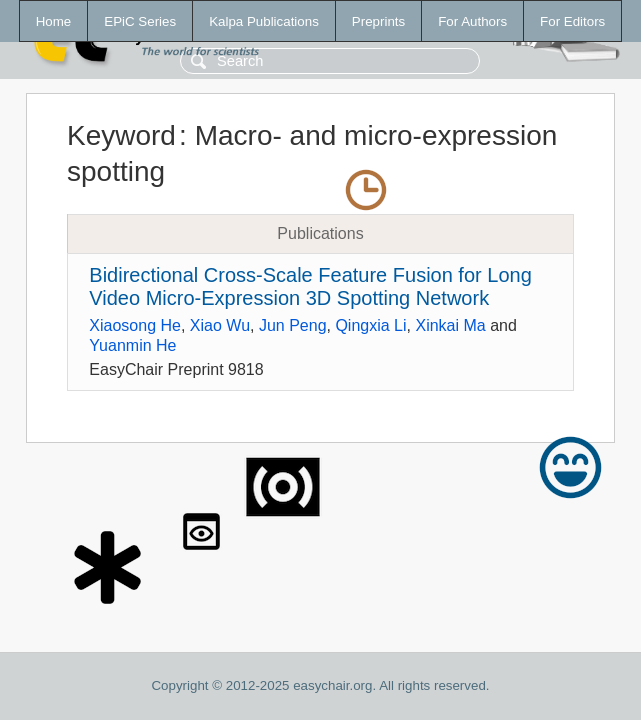 Image resolution: width=641 pixels, height=720 pixels. What do you see at coordinates (283, 487) in the screenshot?
I see `enable surround sound audio output` at bounding box center [283, 487].